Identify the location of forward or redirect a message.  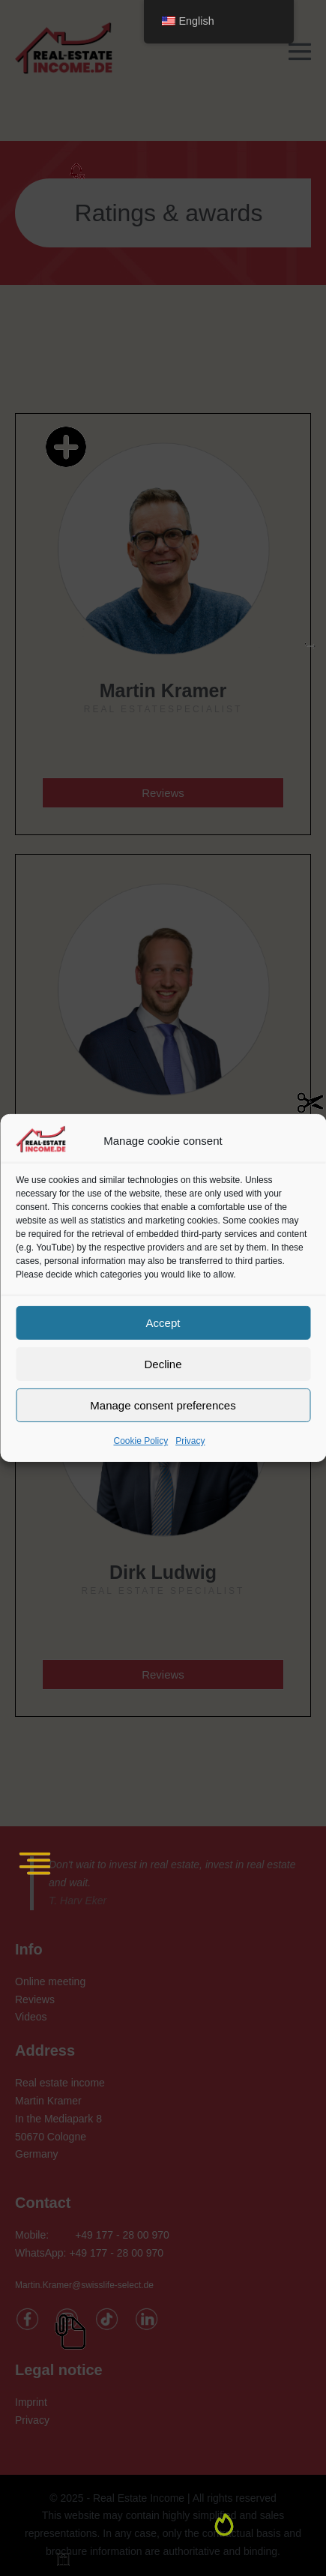
(310, 645).